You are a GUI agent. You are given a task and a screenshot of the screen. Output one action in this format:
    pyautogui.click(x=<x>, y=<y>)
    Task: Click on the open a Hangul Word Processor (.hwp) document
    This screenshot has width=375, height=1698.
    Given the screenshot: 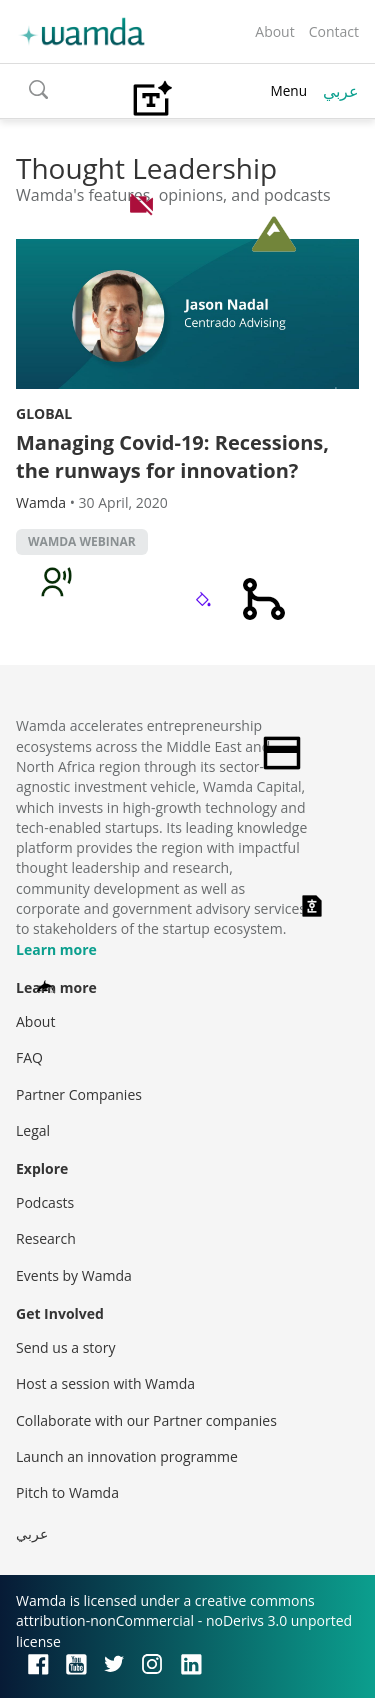 What is the action you would take?
    pyautogui.click(x=312, y=906)
    